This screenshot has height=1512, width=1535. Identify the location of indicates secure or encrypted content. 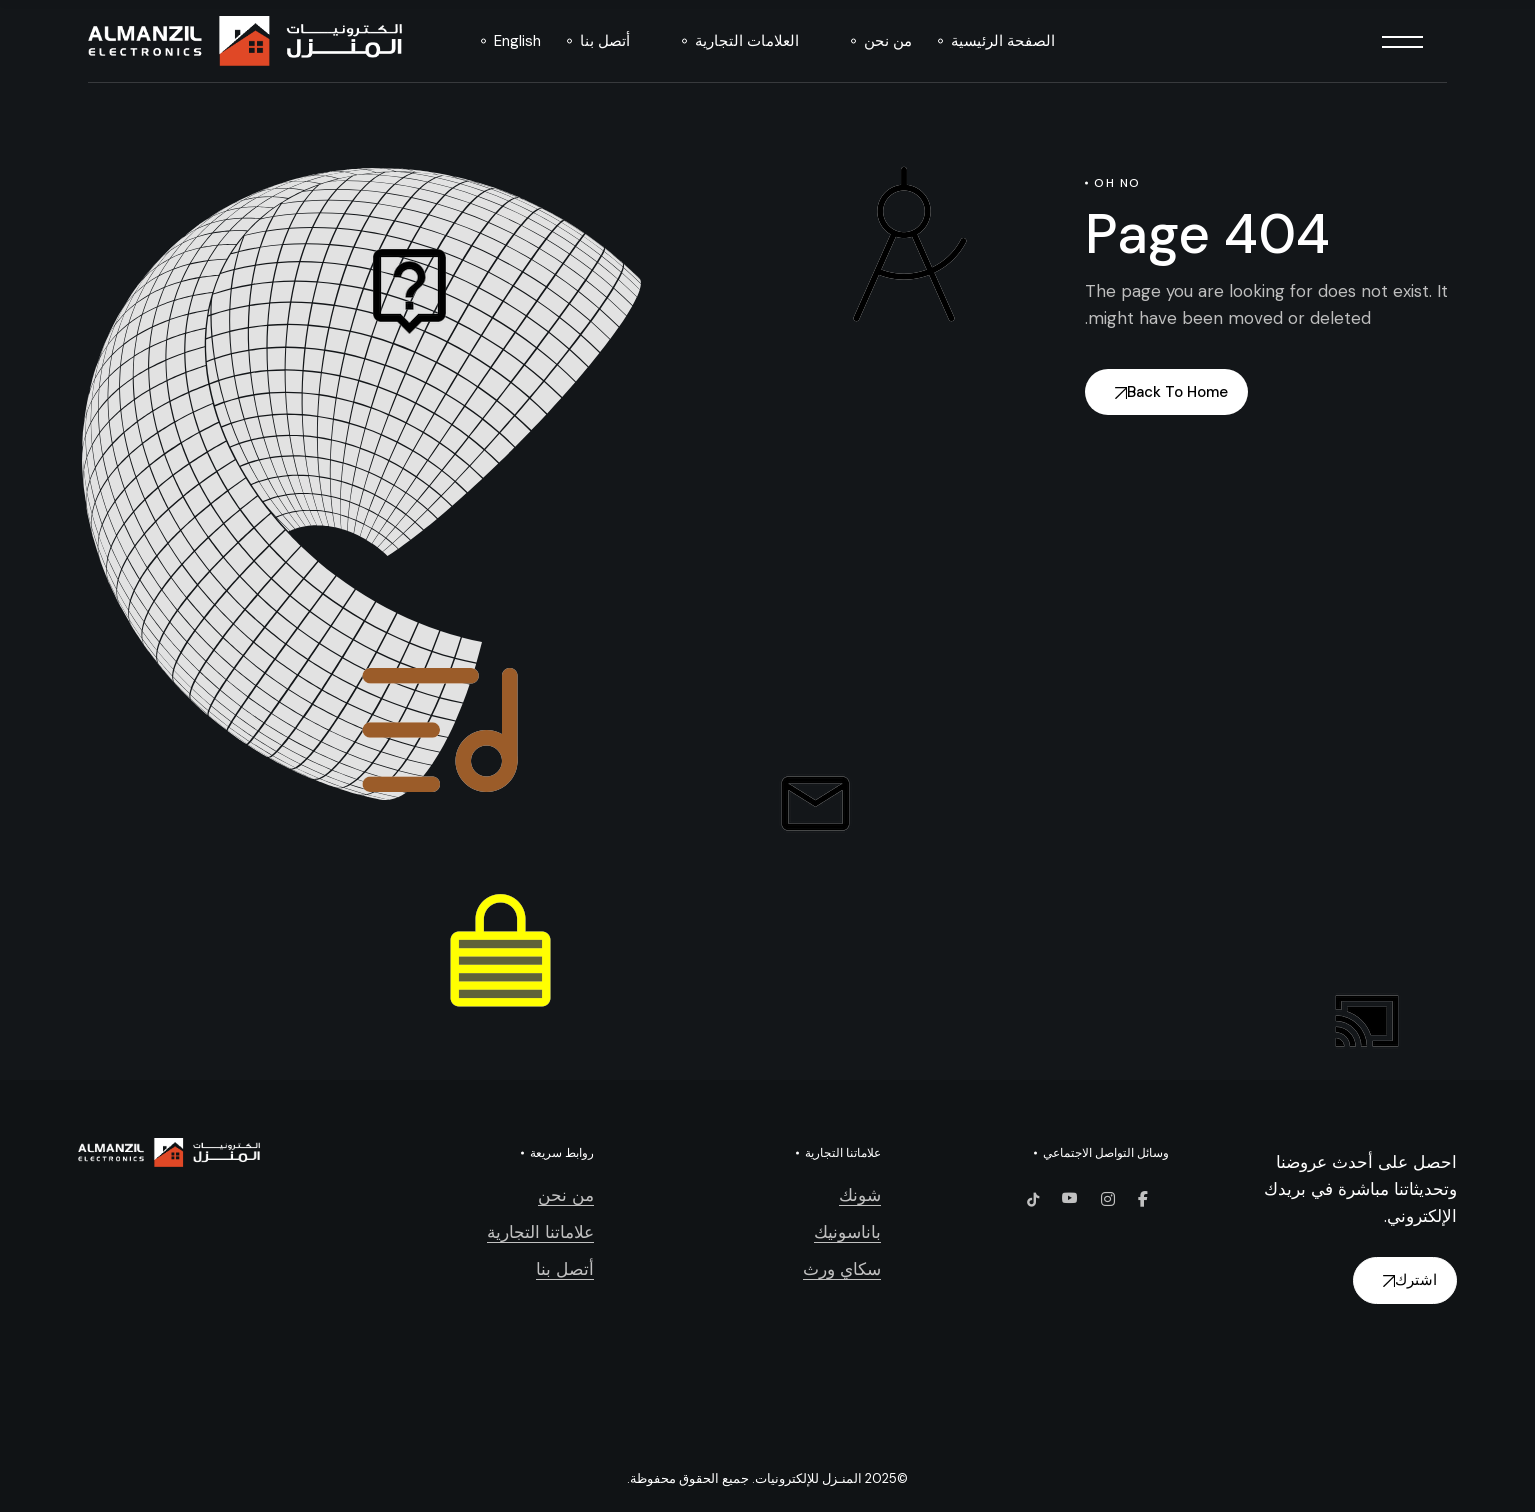
(500, 956).